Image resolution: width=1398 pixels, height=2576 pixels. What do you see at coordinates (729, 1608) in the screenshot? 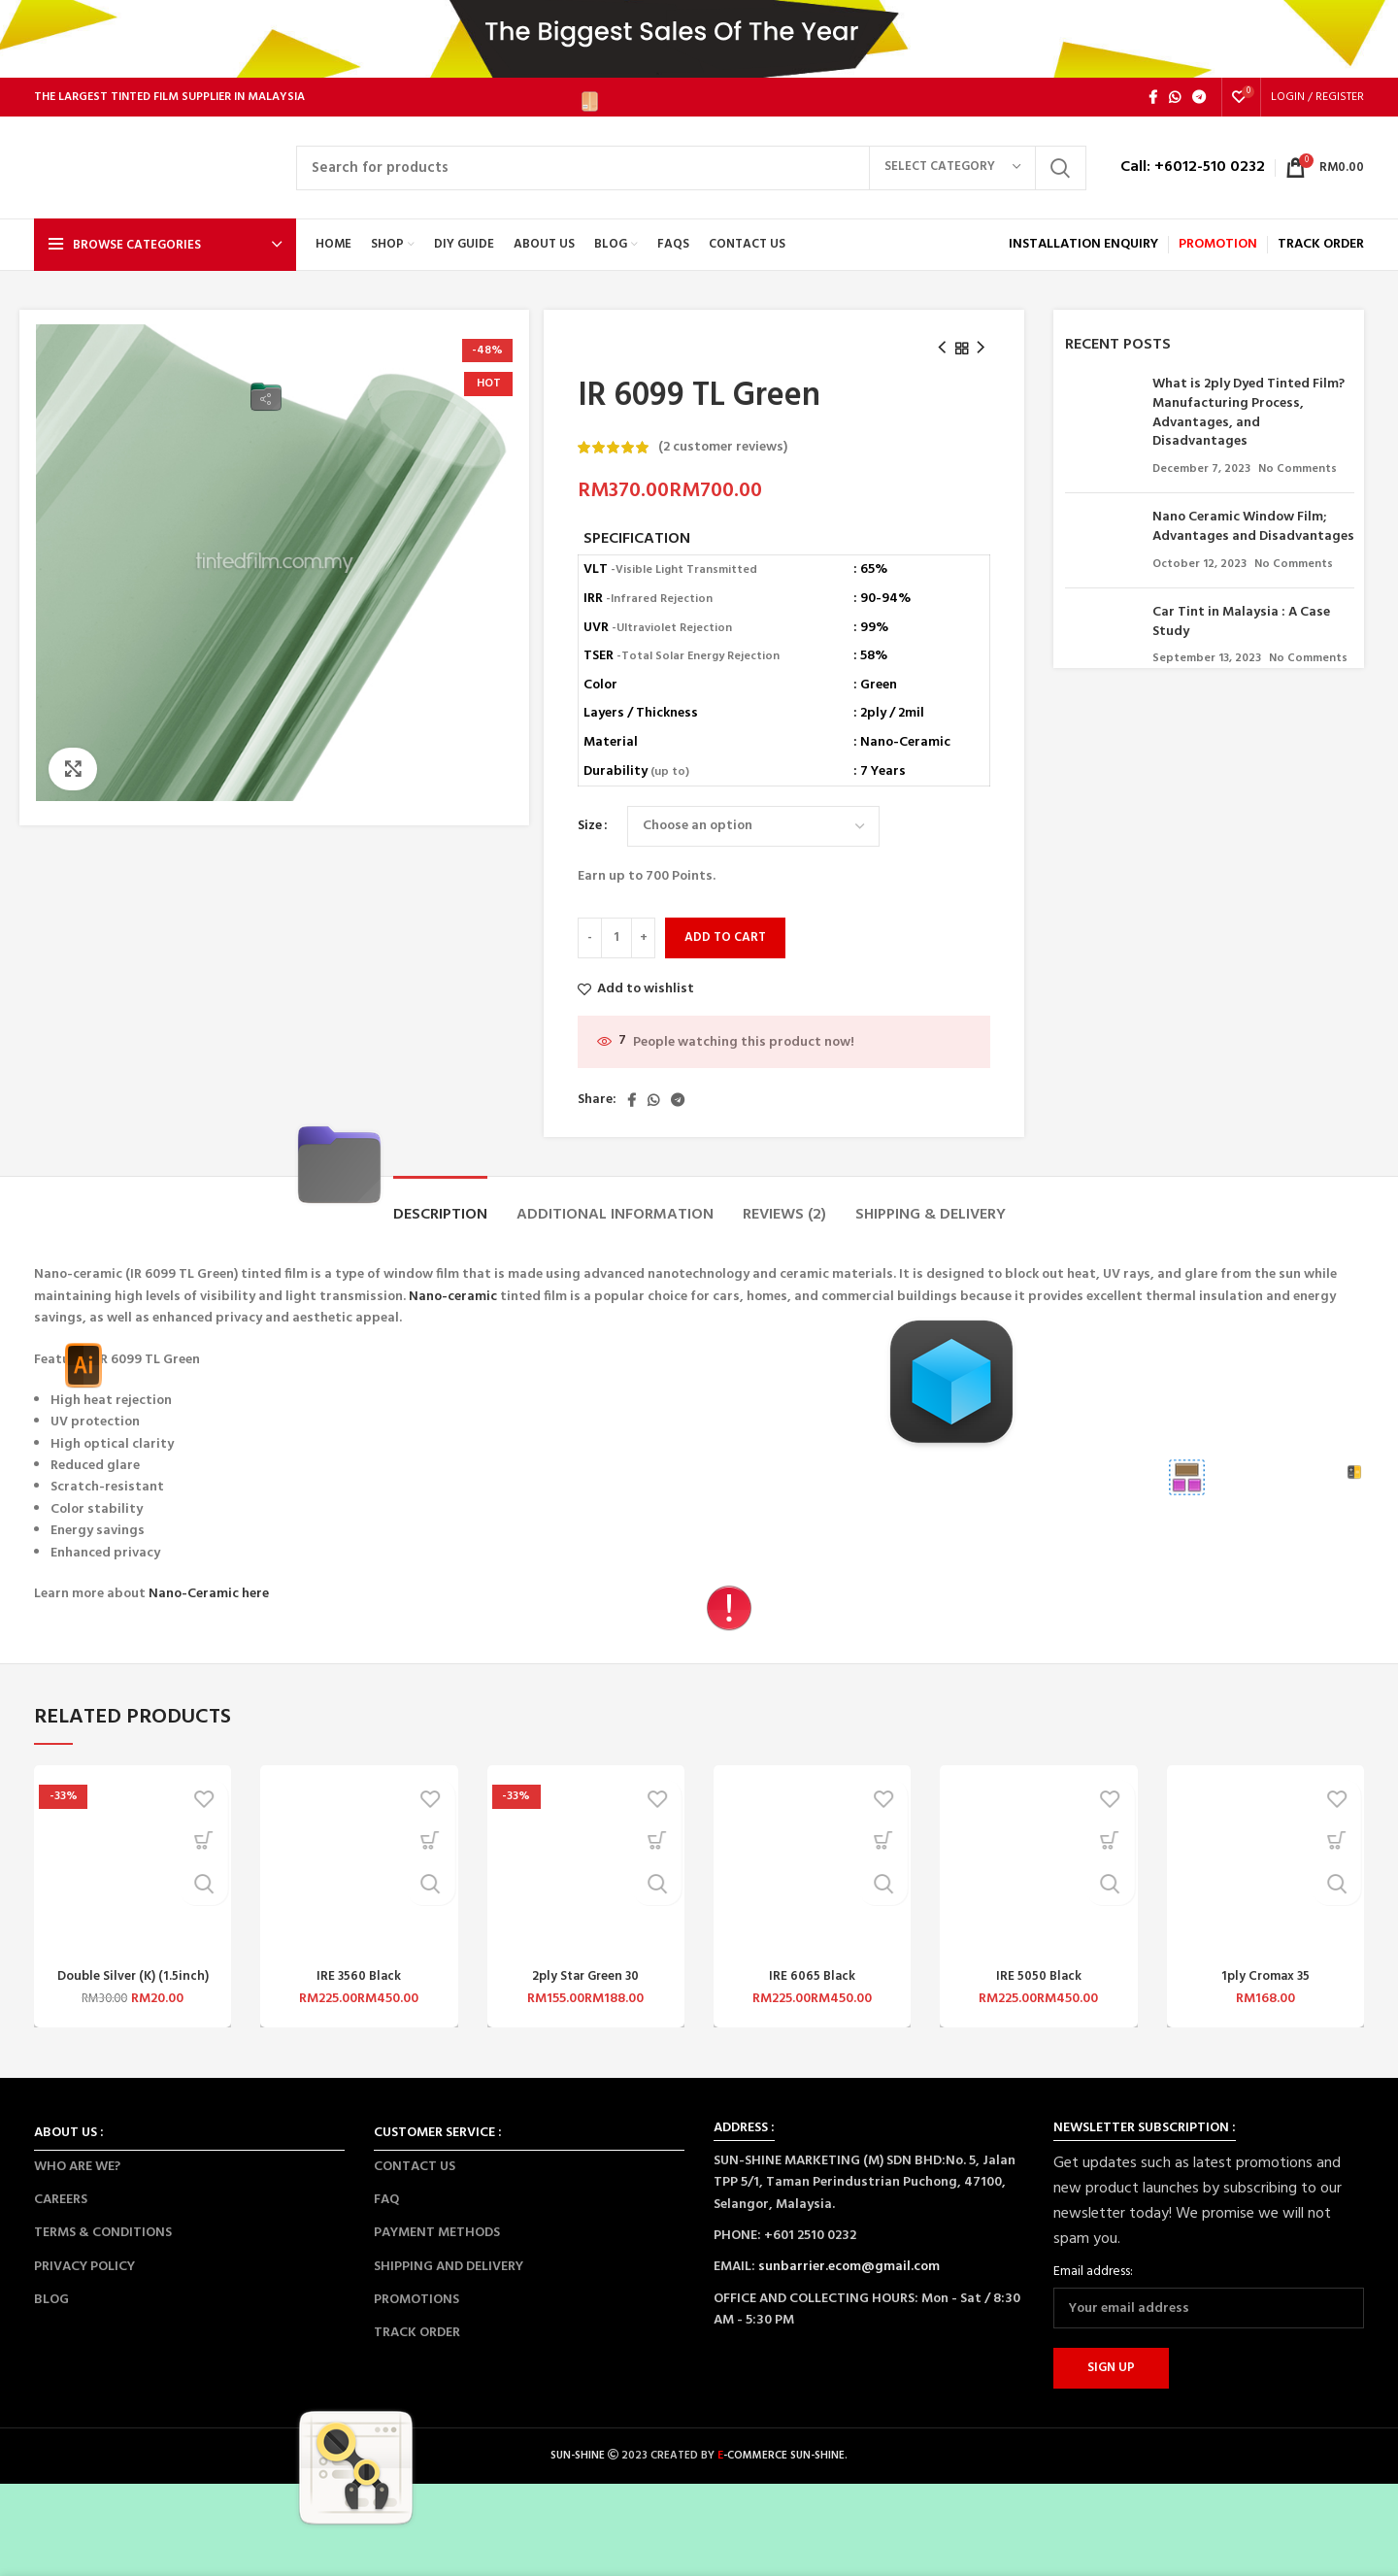
I see `indicates a warning or caution state` at bounding box center [729, 1608].